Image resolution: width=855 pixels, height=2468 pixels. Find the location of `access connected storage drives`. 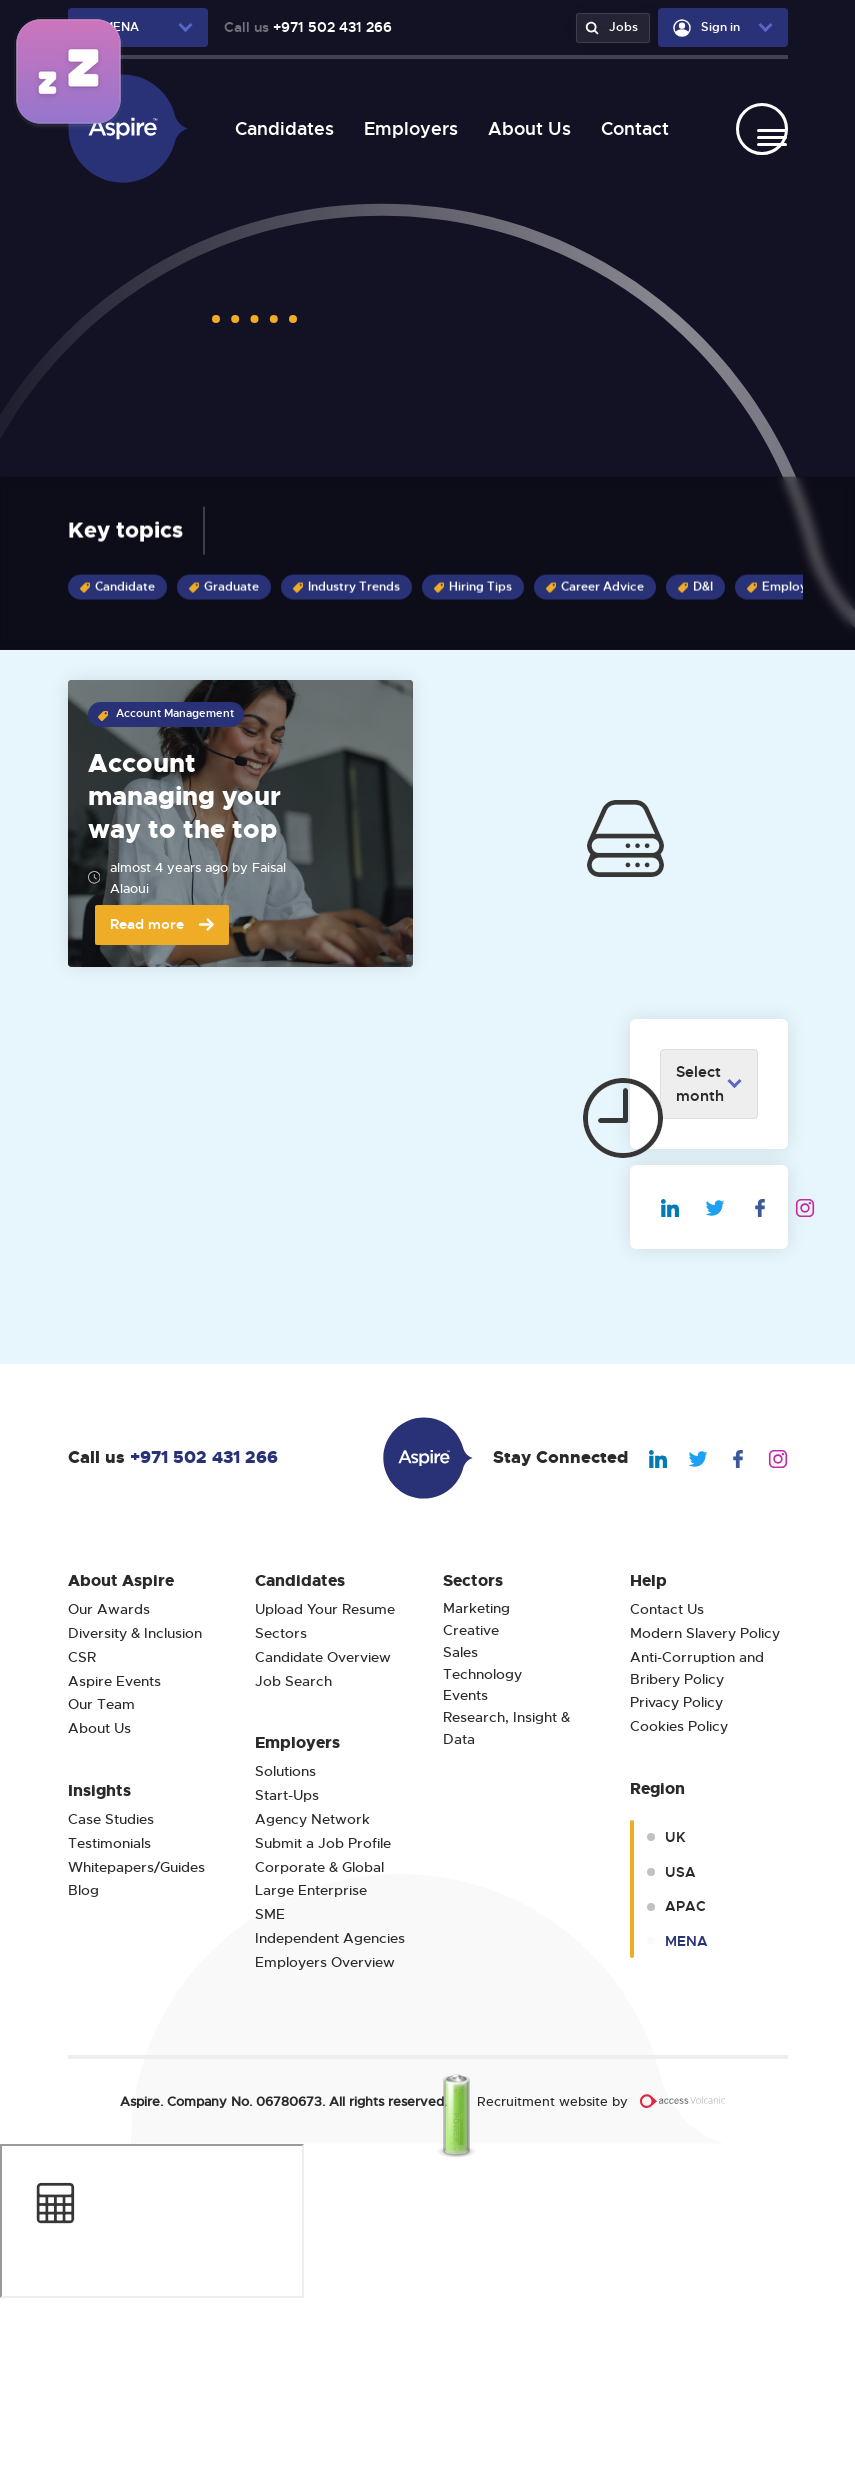

access connected storage drives is located at coordinates (625, 838).